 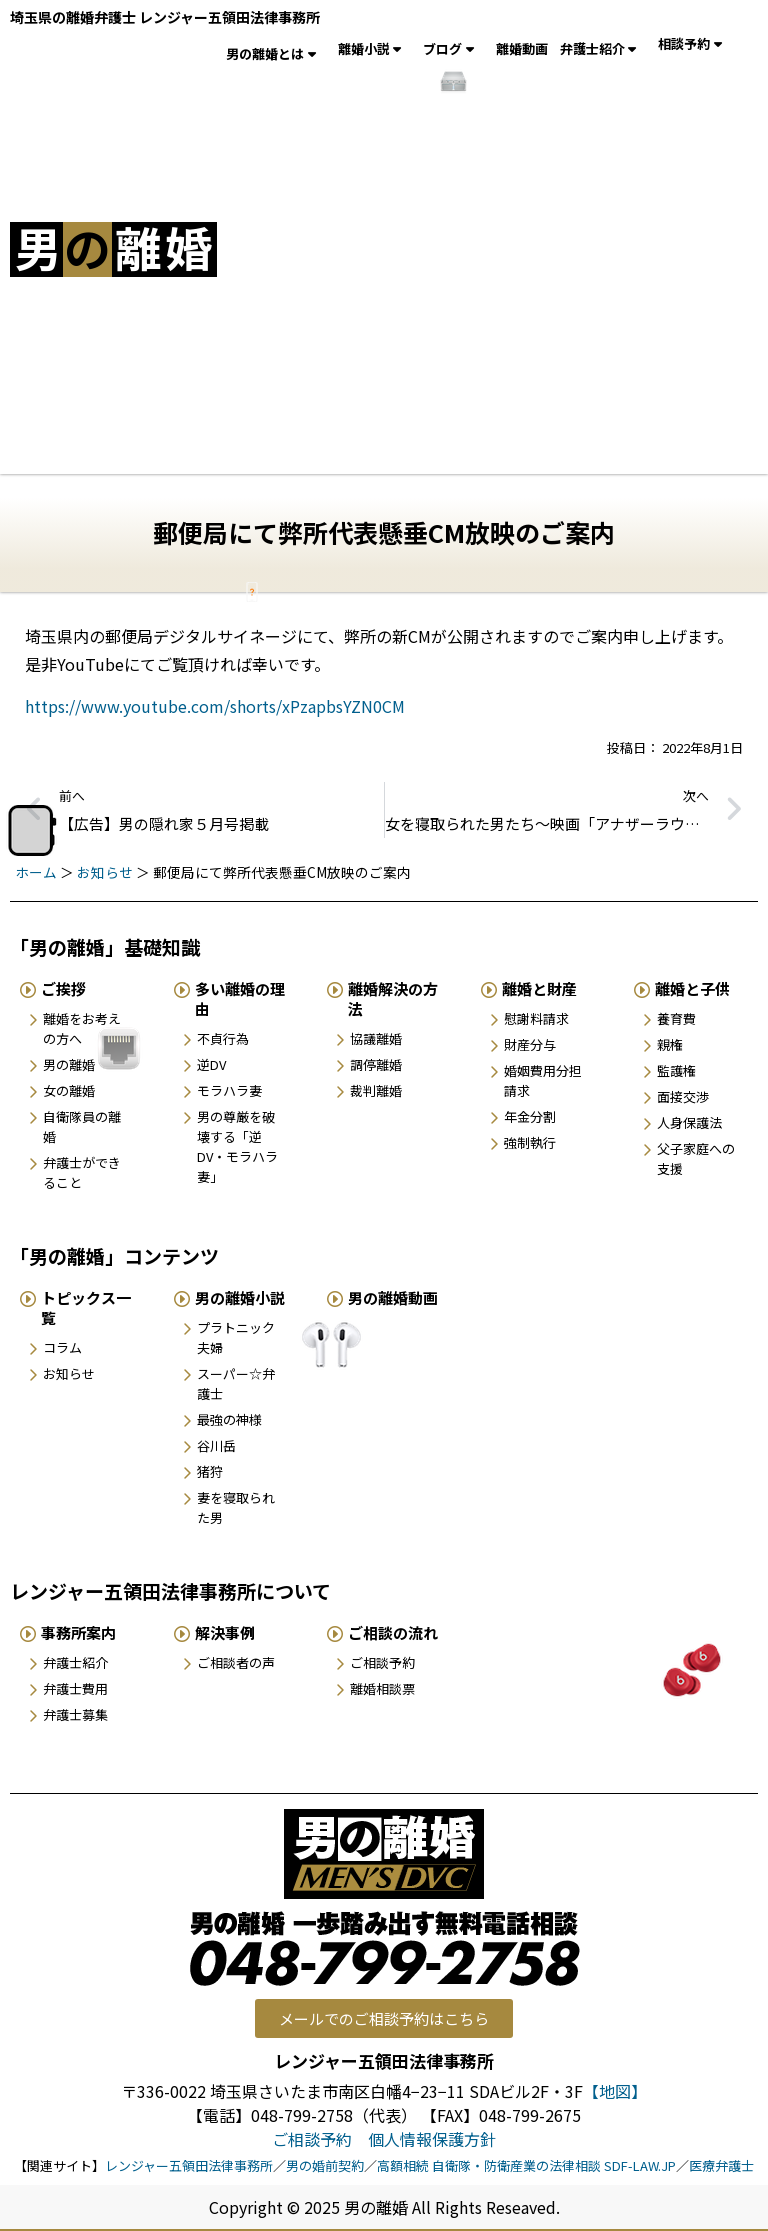 What do you see at coordinates (331, 1345) in the screenshot?
I see `connect wireless earbuds via bluetooth` at bounding box center [331, 1345].